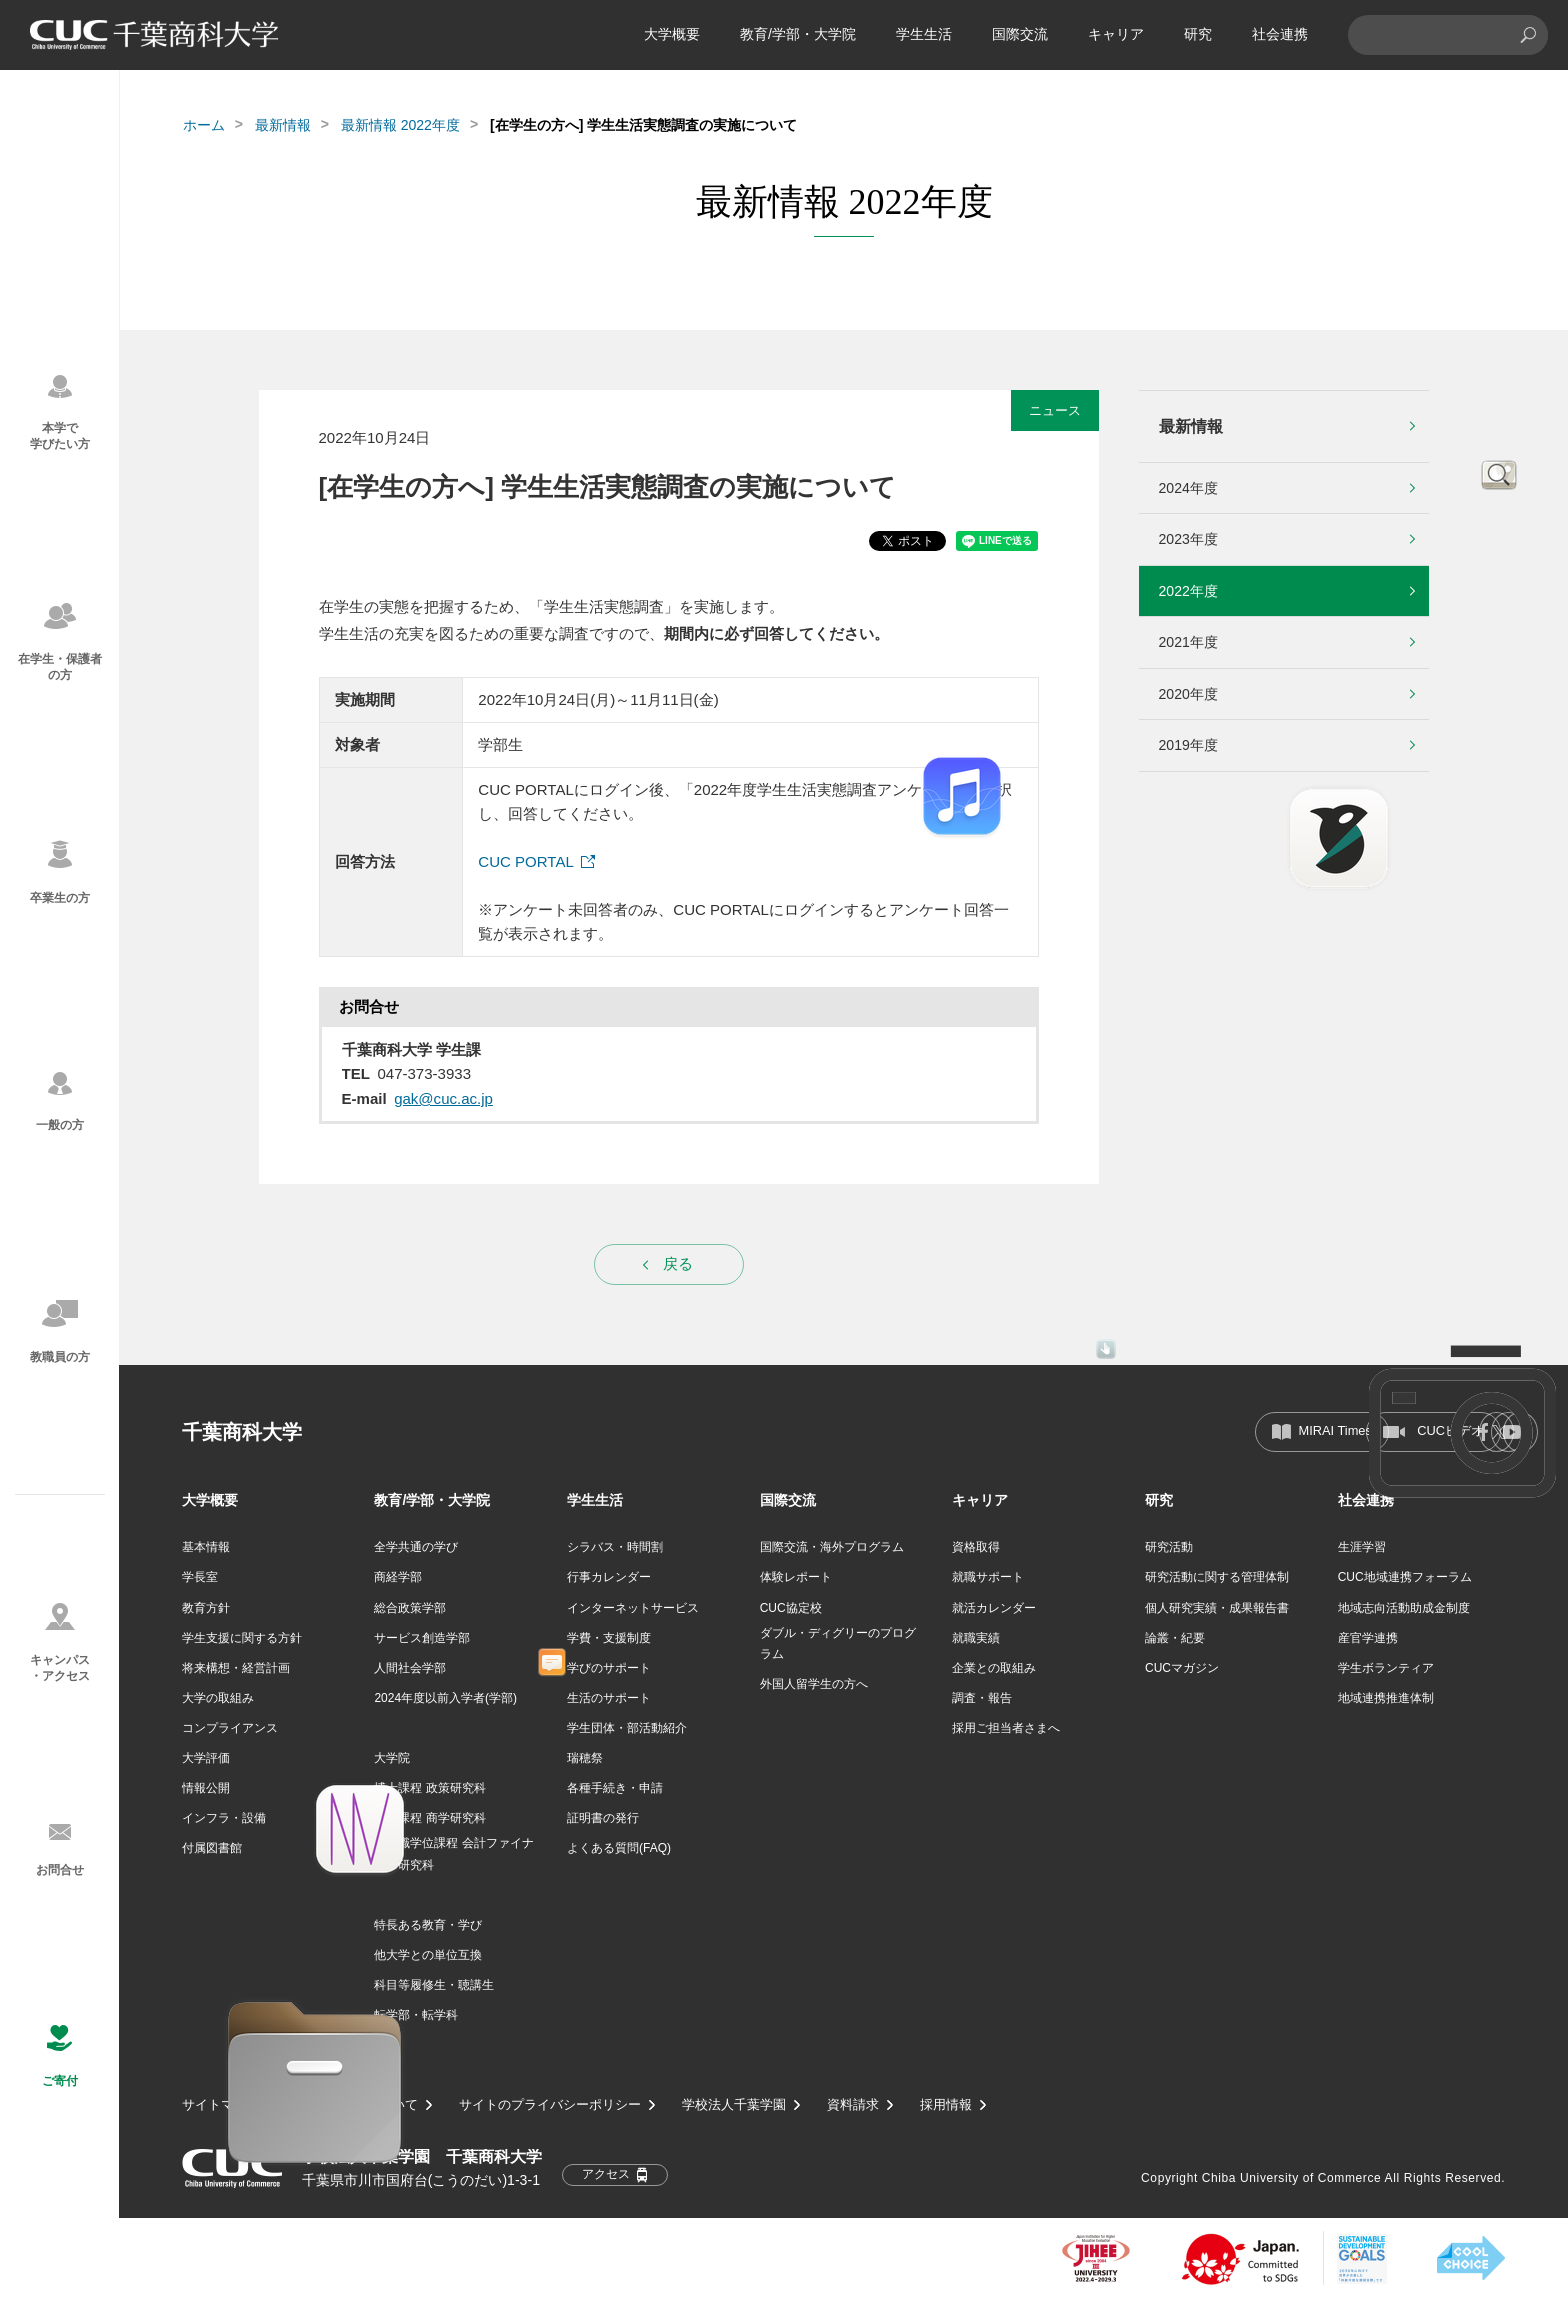 The height and width of the screenshot is (2298, 1568). Describe the element at coordinates (314, 2082) in the screenshot. I see `open the file manager application` at that location.